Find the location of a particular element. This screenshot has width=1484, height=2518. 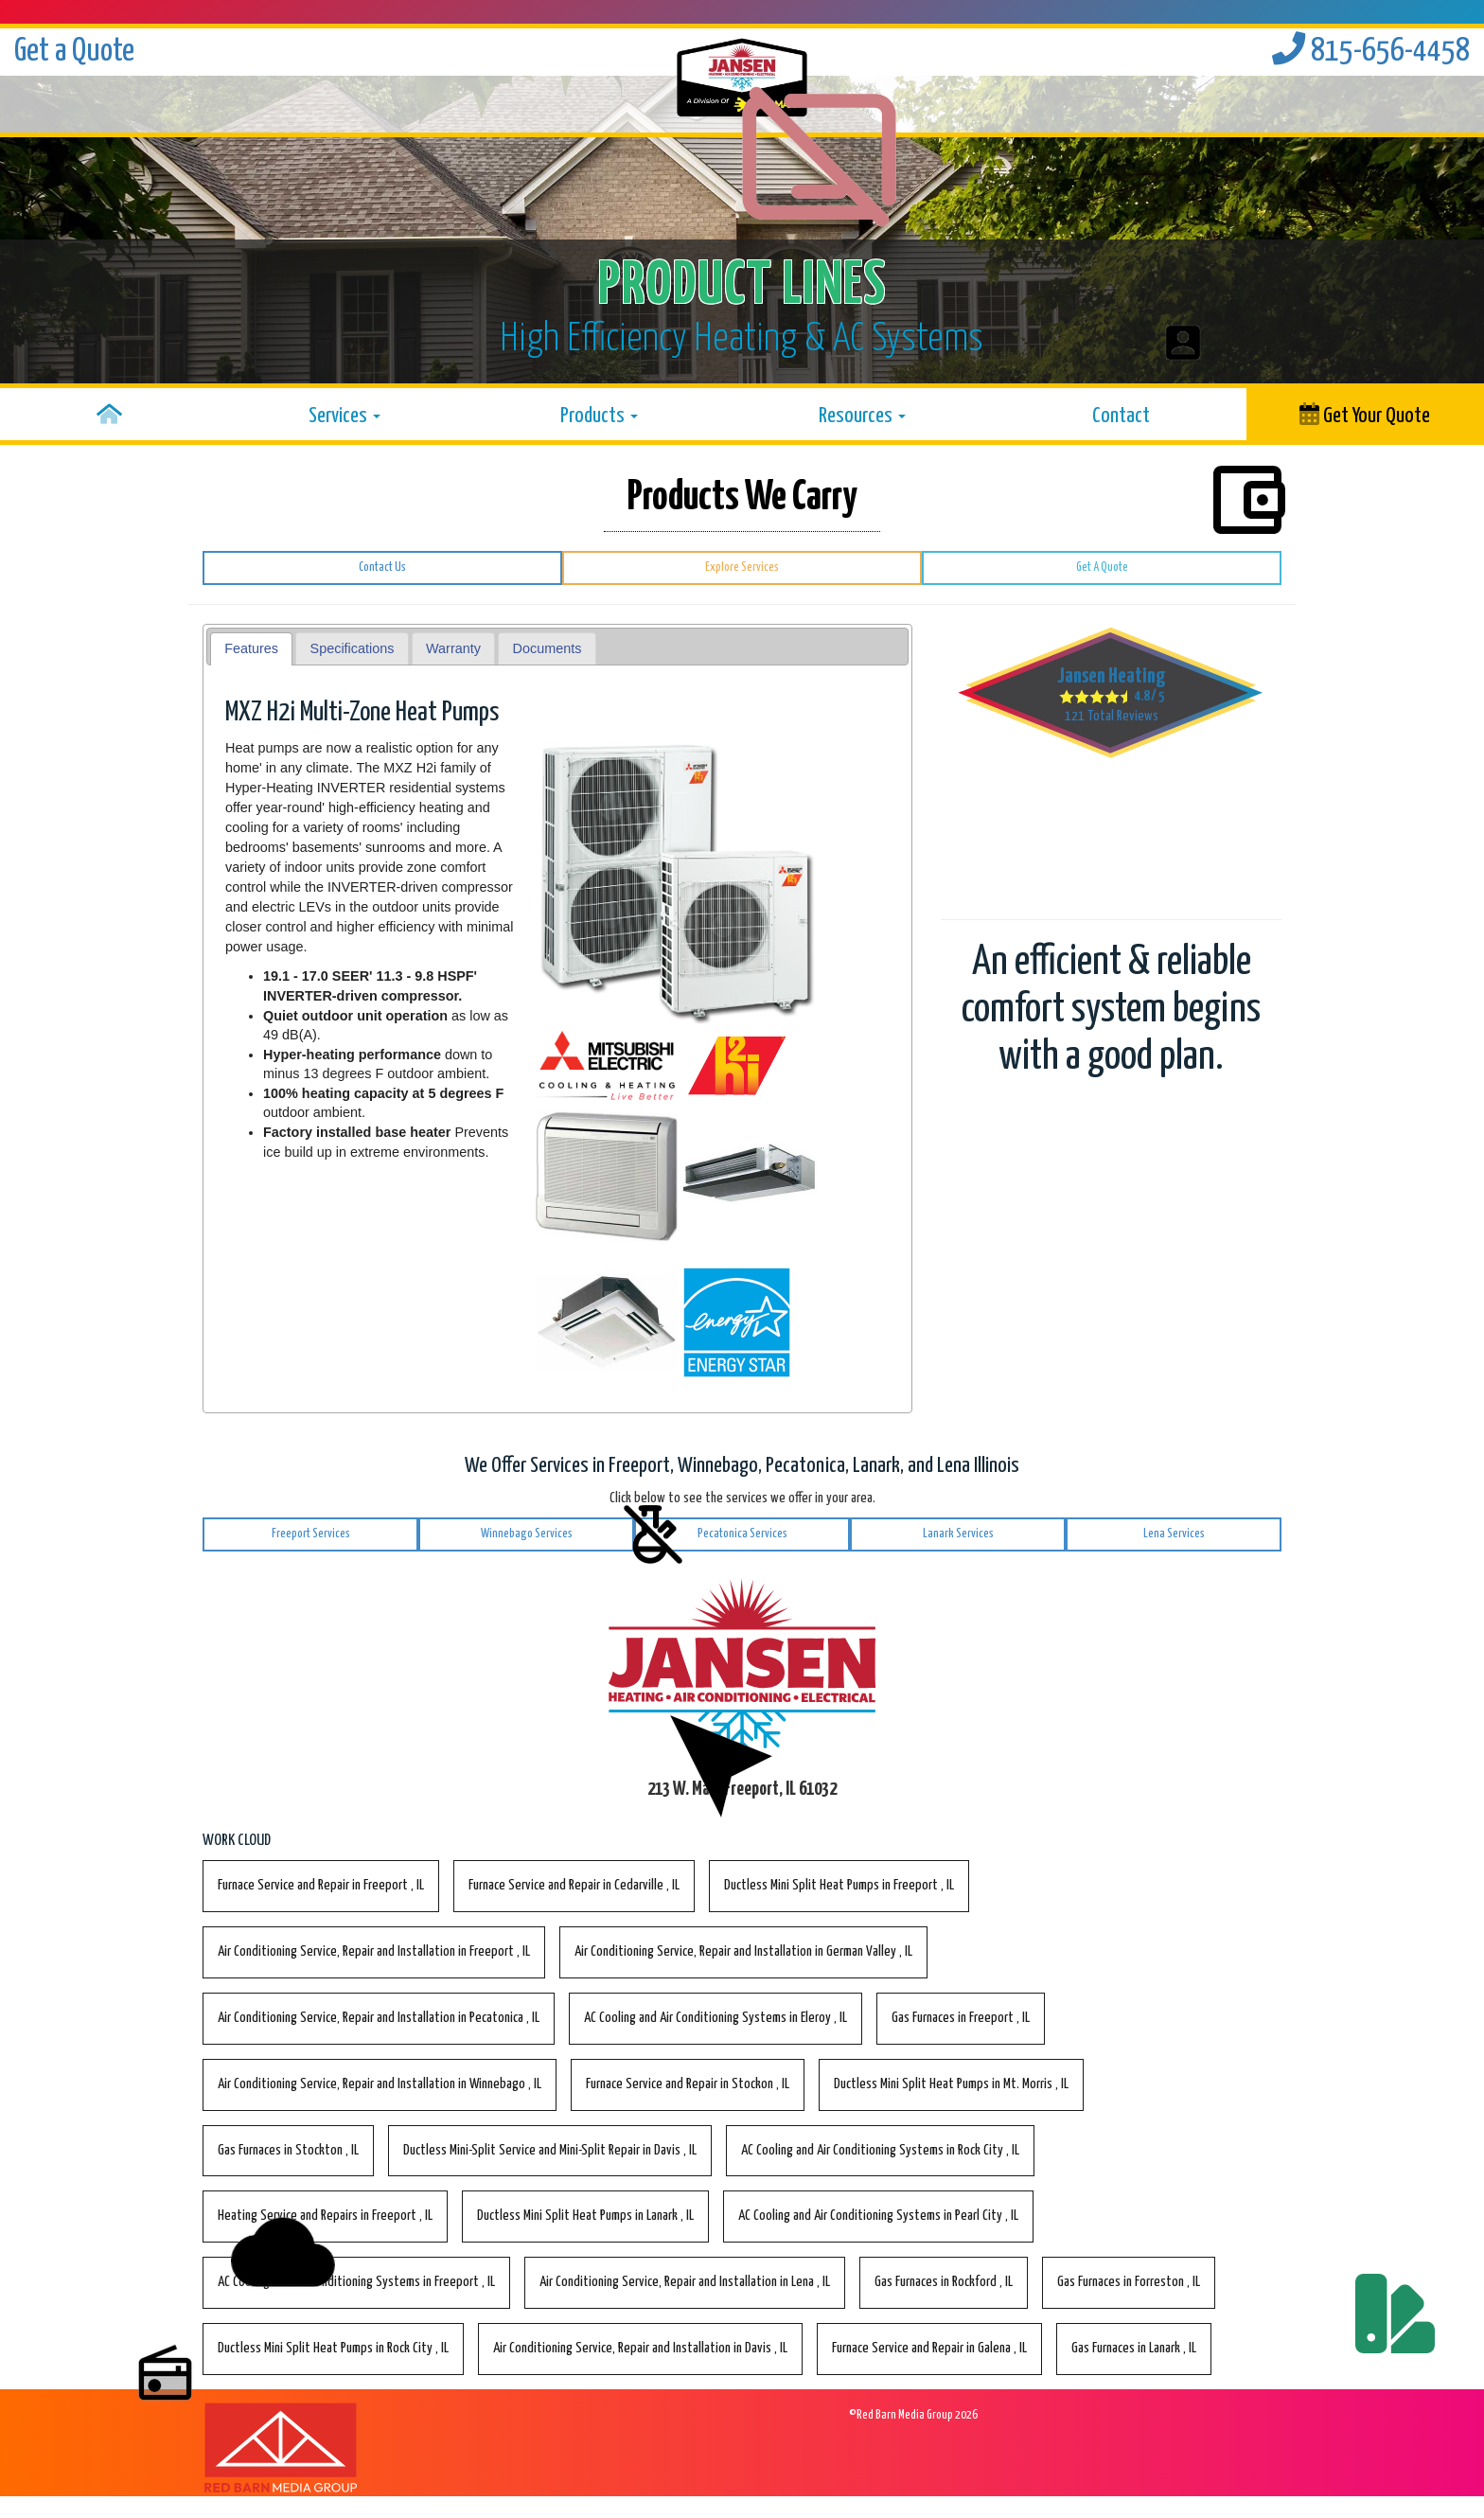

access your wallet or payment methods is located at coordinates (1247, 500).